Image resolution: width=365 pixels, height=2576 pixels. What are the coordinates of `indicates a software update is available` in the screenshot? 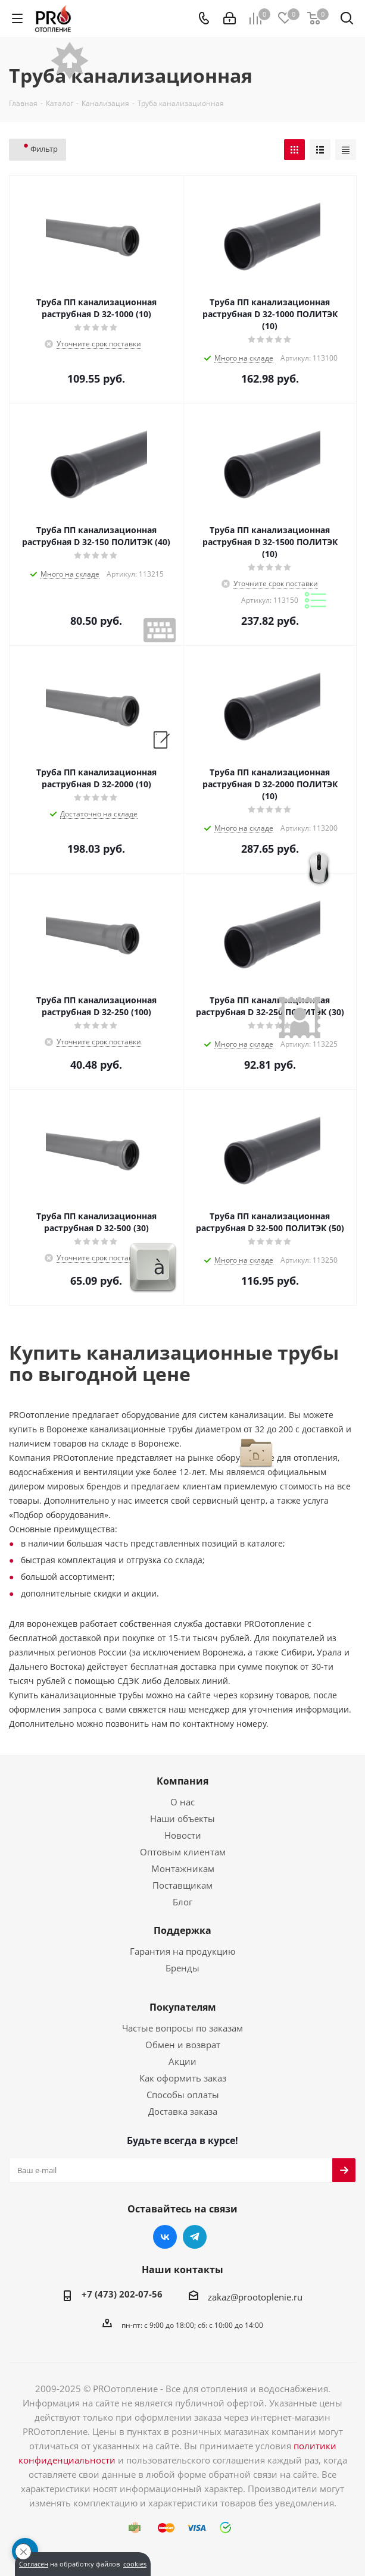 It's located at (70, 61).